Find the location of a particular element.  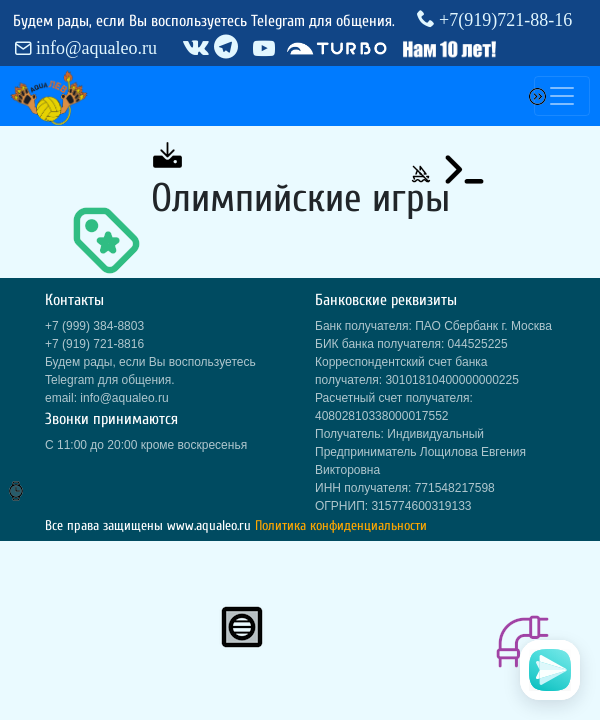

view time or clock settings is located at coordinates (16, 491).